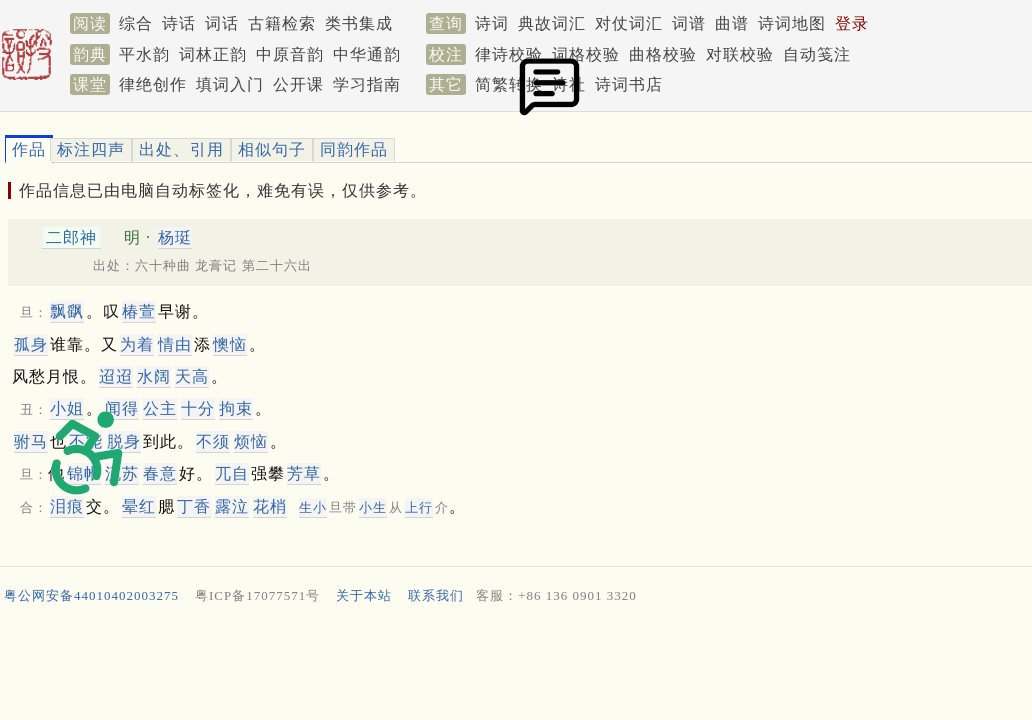 The height and width of the screenshot is (720, 1032). Describe the element at coordinates (549, 85) in the screenshot. I see `open a chat or messaging feature` at that location.